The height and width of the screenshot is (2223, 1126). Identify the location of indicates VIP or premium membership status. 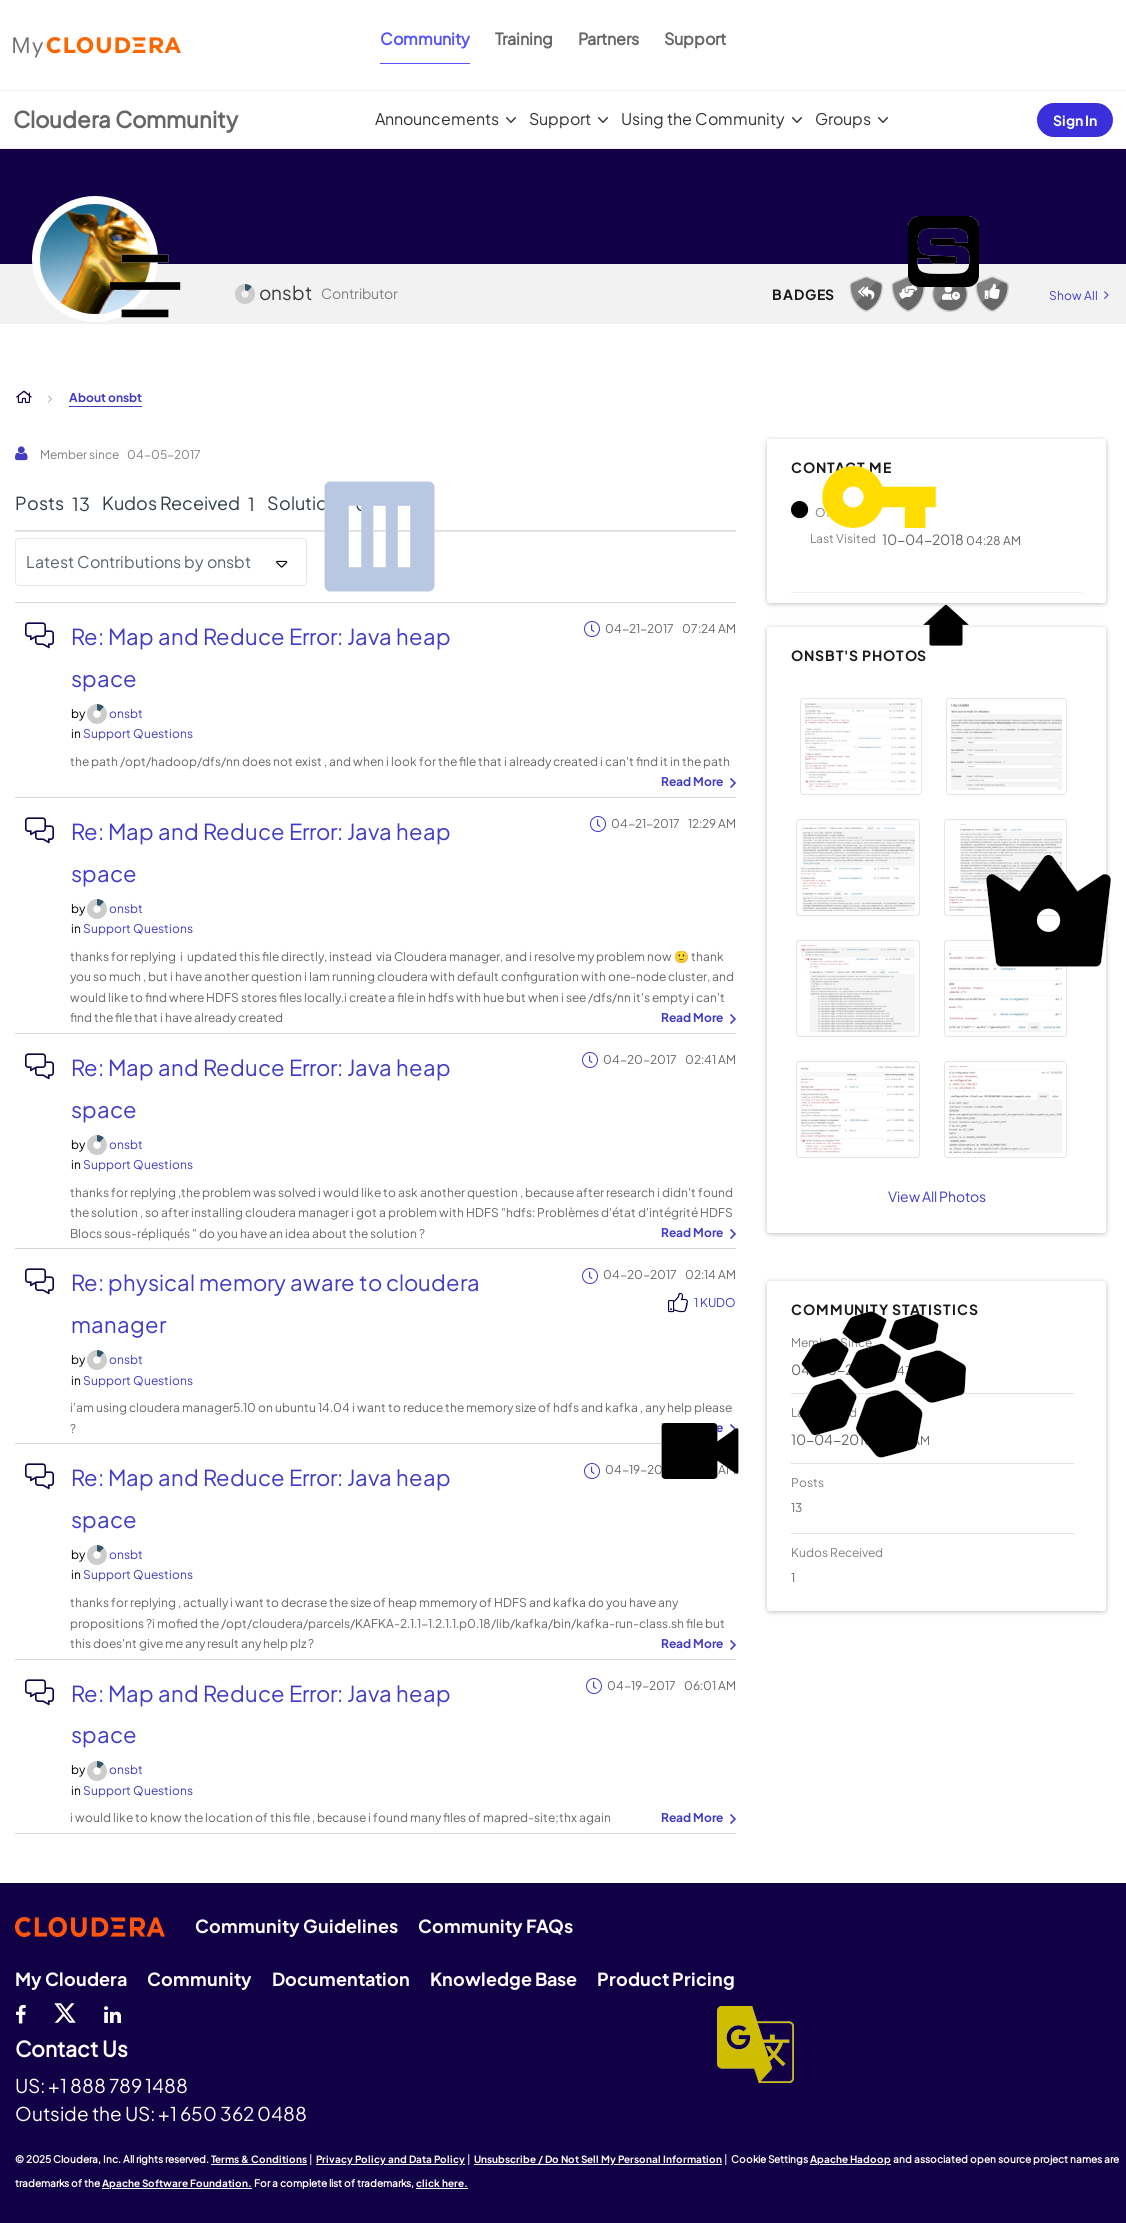
(1048, 914).